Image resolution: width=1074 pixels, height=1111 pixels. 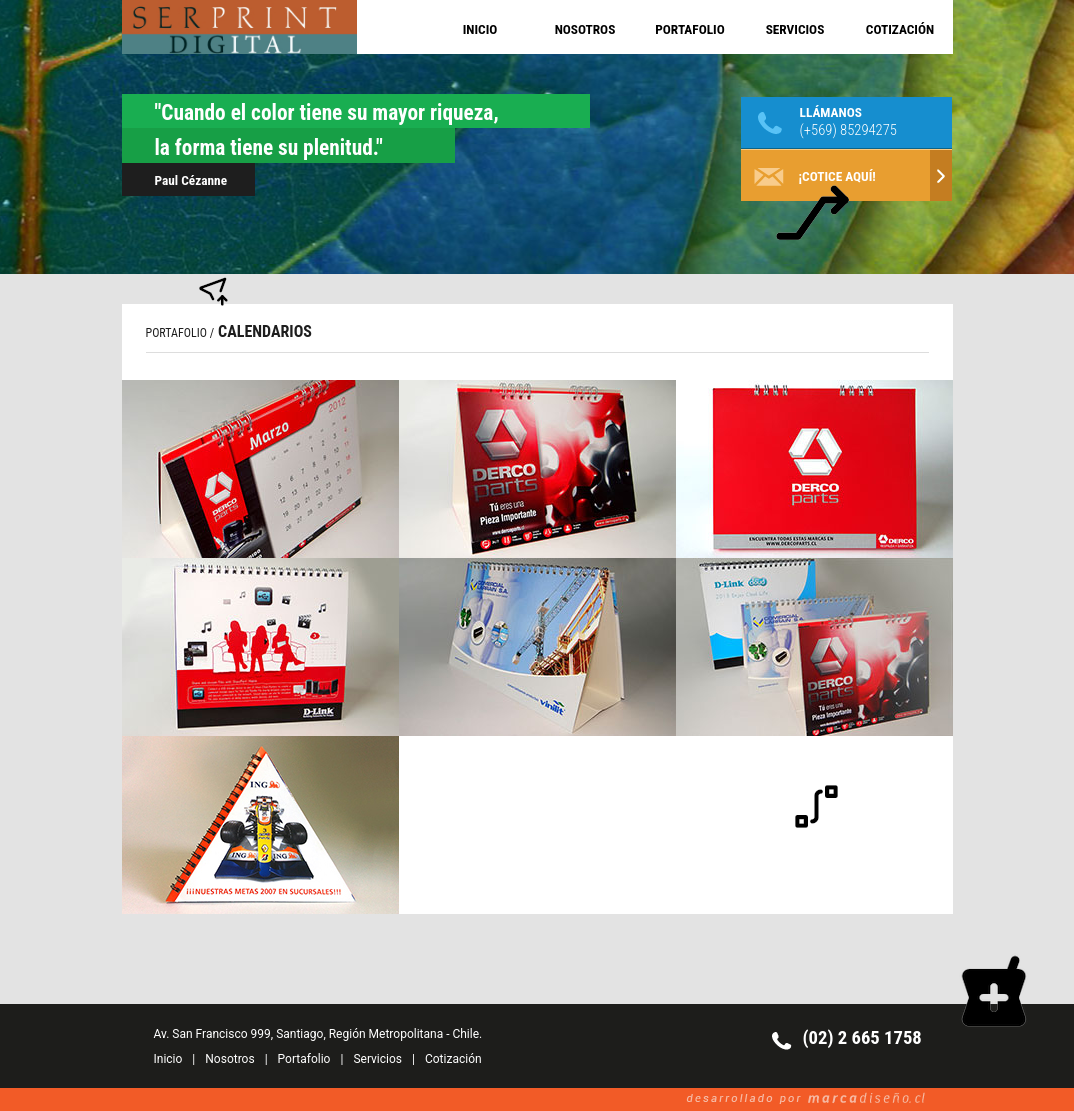 I want to click on view route between two points, so click(x=816, y=806).